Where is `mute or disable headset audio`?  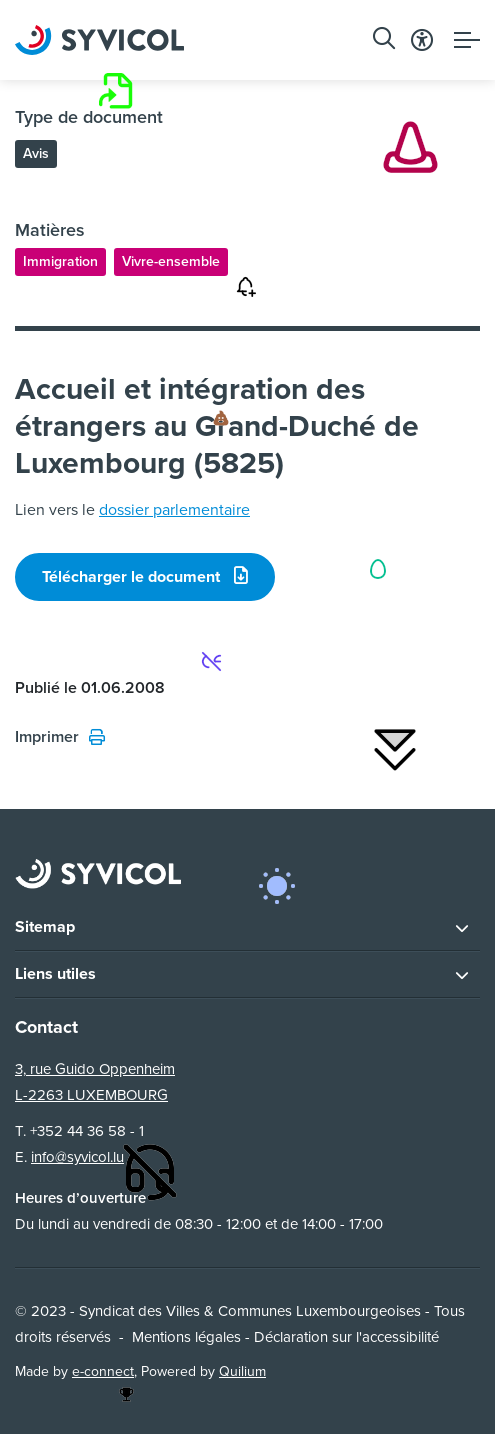 mute or disable headset audio is located at coordinates (150, 1171).